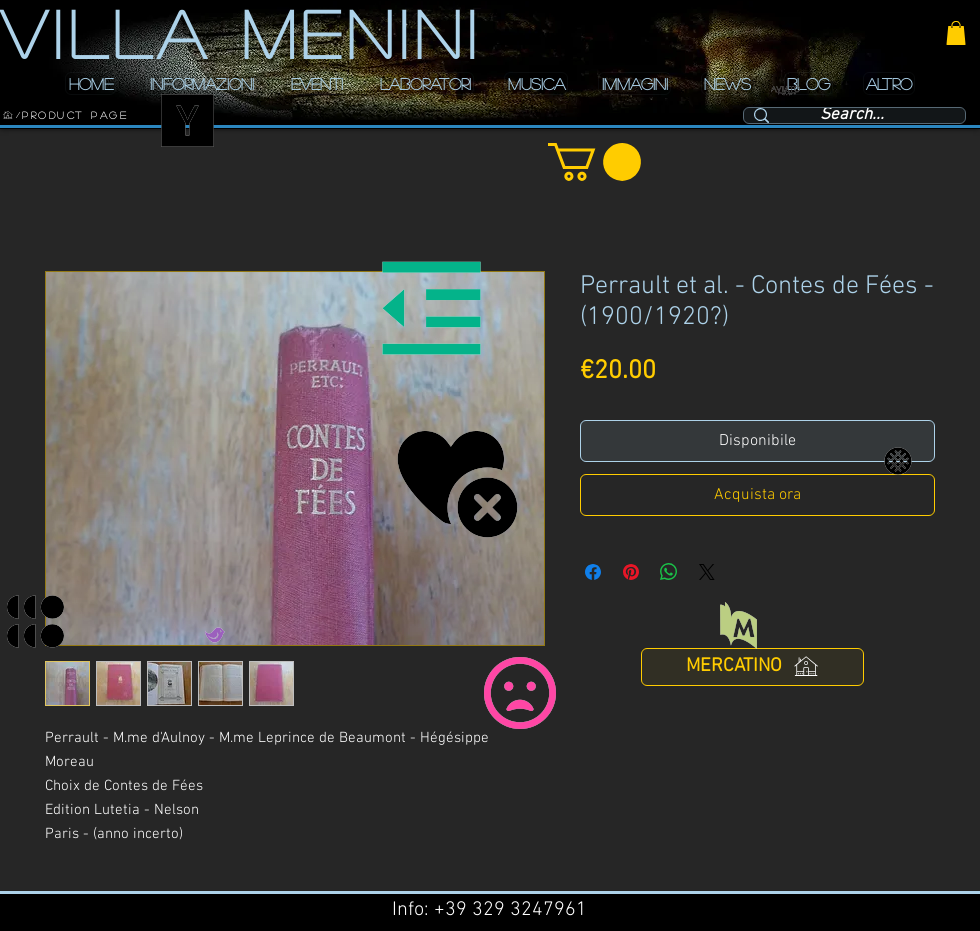  I want to click on indicates a dutch treat or snack item, so click(898, 461).